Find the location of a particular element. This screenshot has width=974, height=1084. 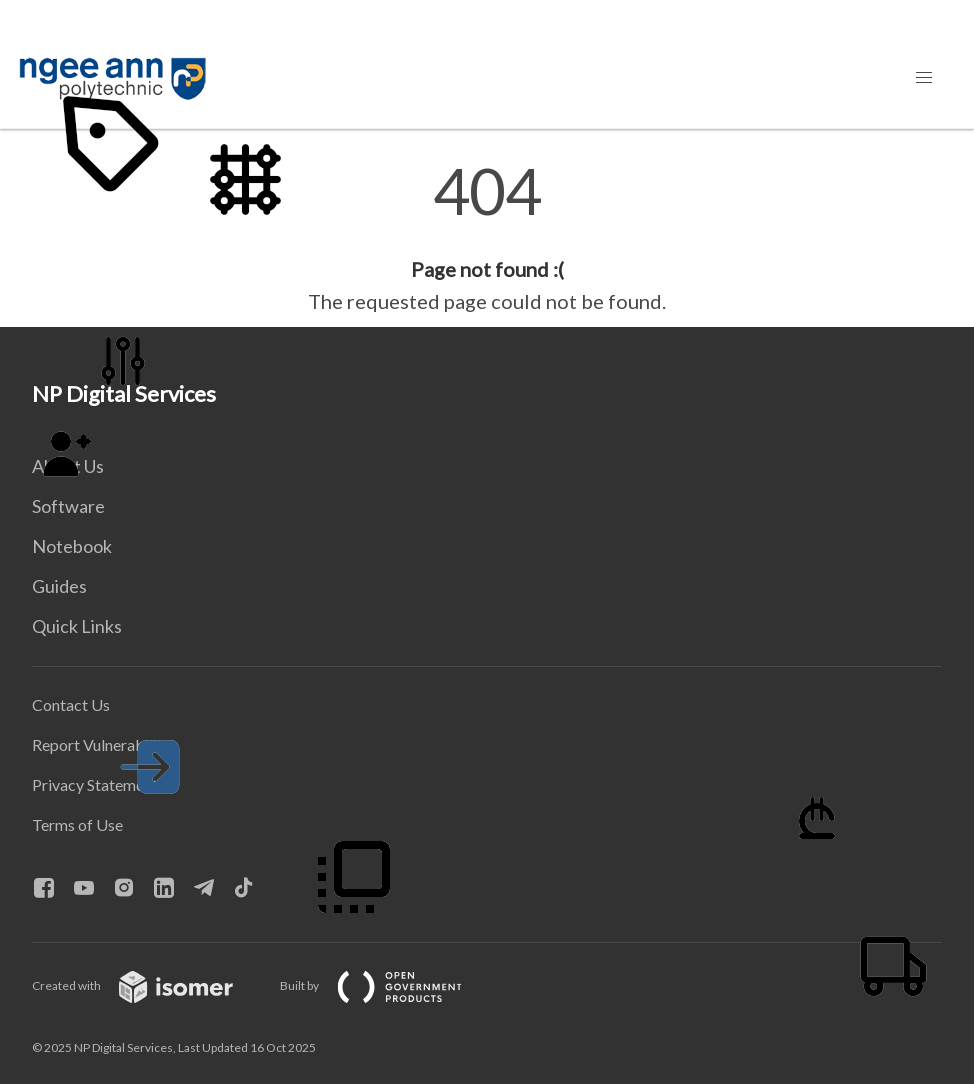

log in to your account is located at coordinates (150, 767).